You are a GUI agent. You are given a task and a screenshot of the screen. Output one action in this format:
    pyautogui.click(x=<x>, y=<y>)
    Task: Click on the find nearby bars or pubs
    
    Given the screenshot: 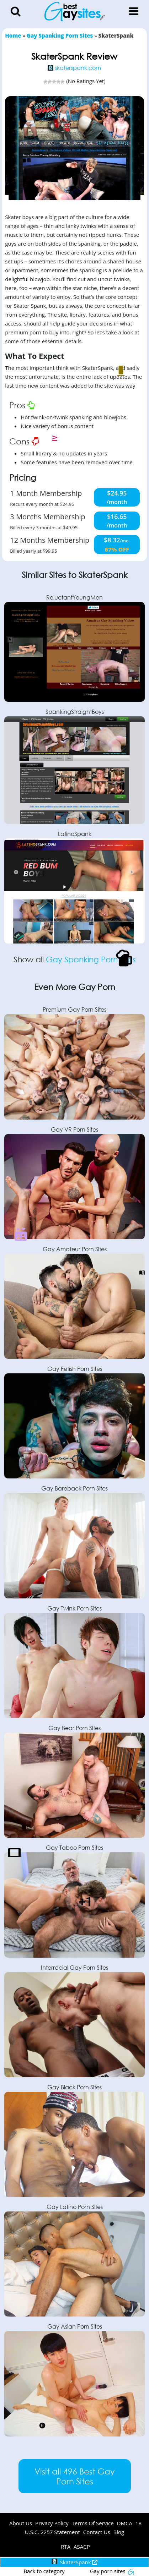 What is the action you would take?
    pyautogui.click(x=124, y=958)
    